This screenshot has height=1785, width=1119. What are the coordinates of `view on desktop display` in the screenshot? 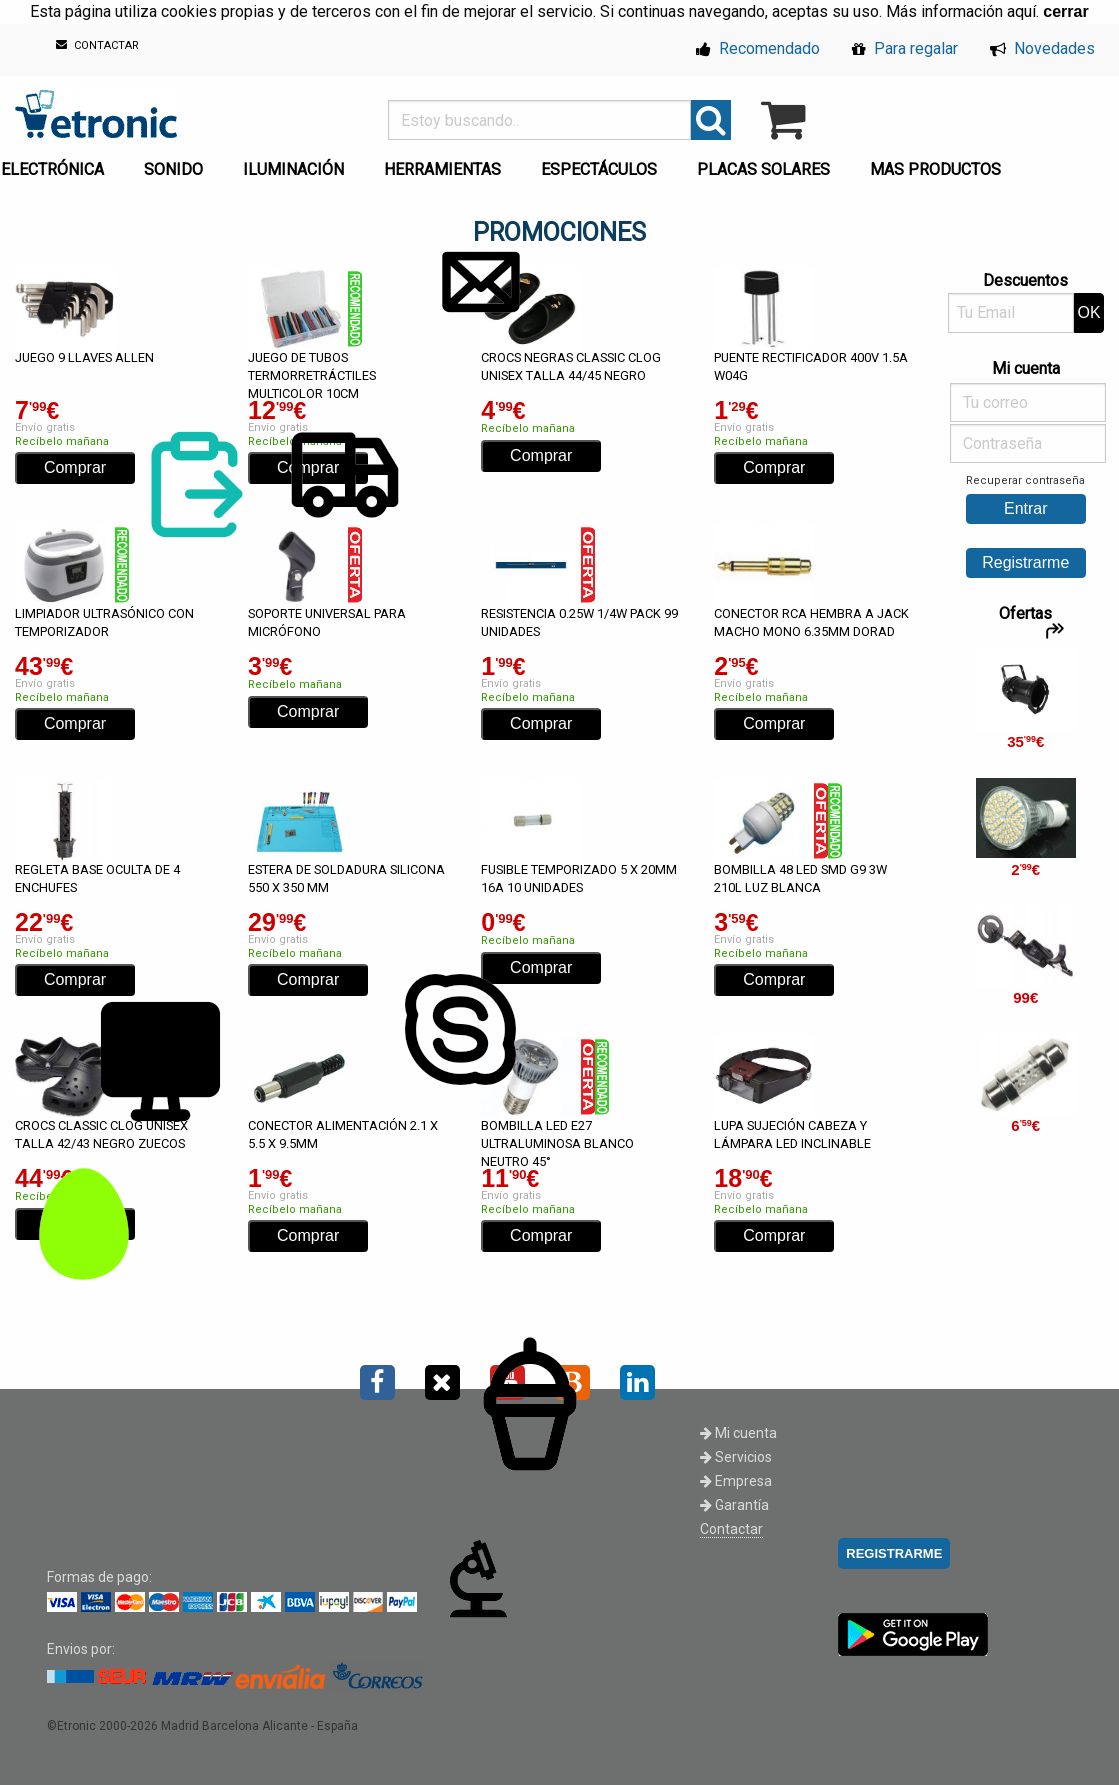 It's located at (160, 1061).